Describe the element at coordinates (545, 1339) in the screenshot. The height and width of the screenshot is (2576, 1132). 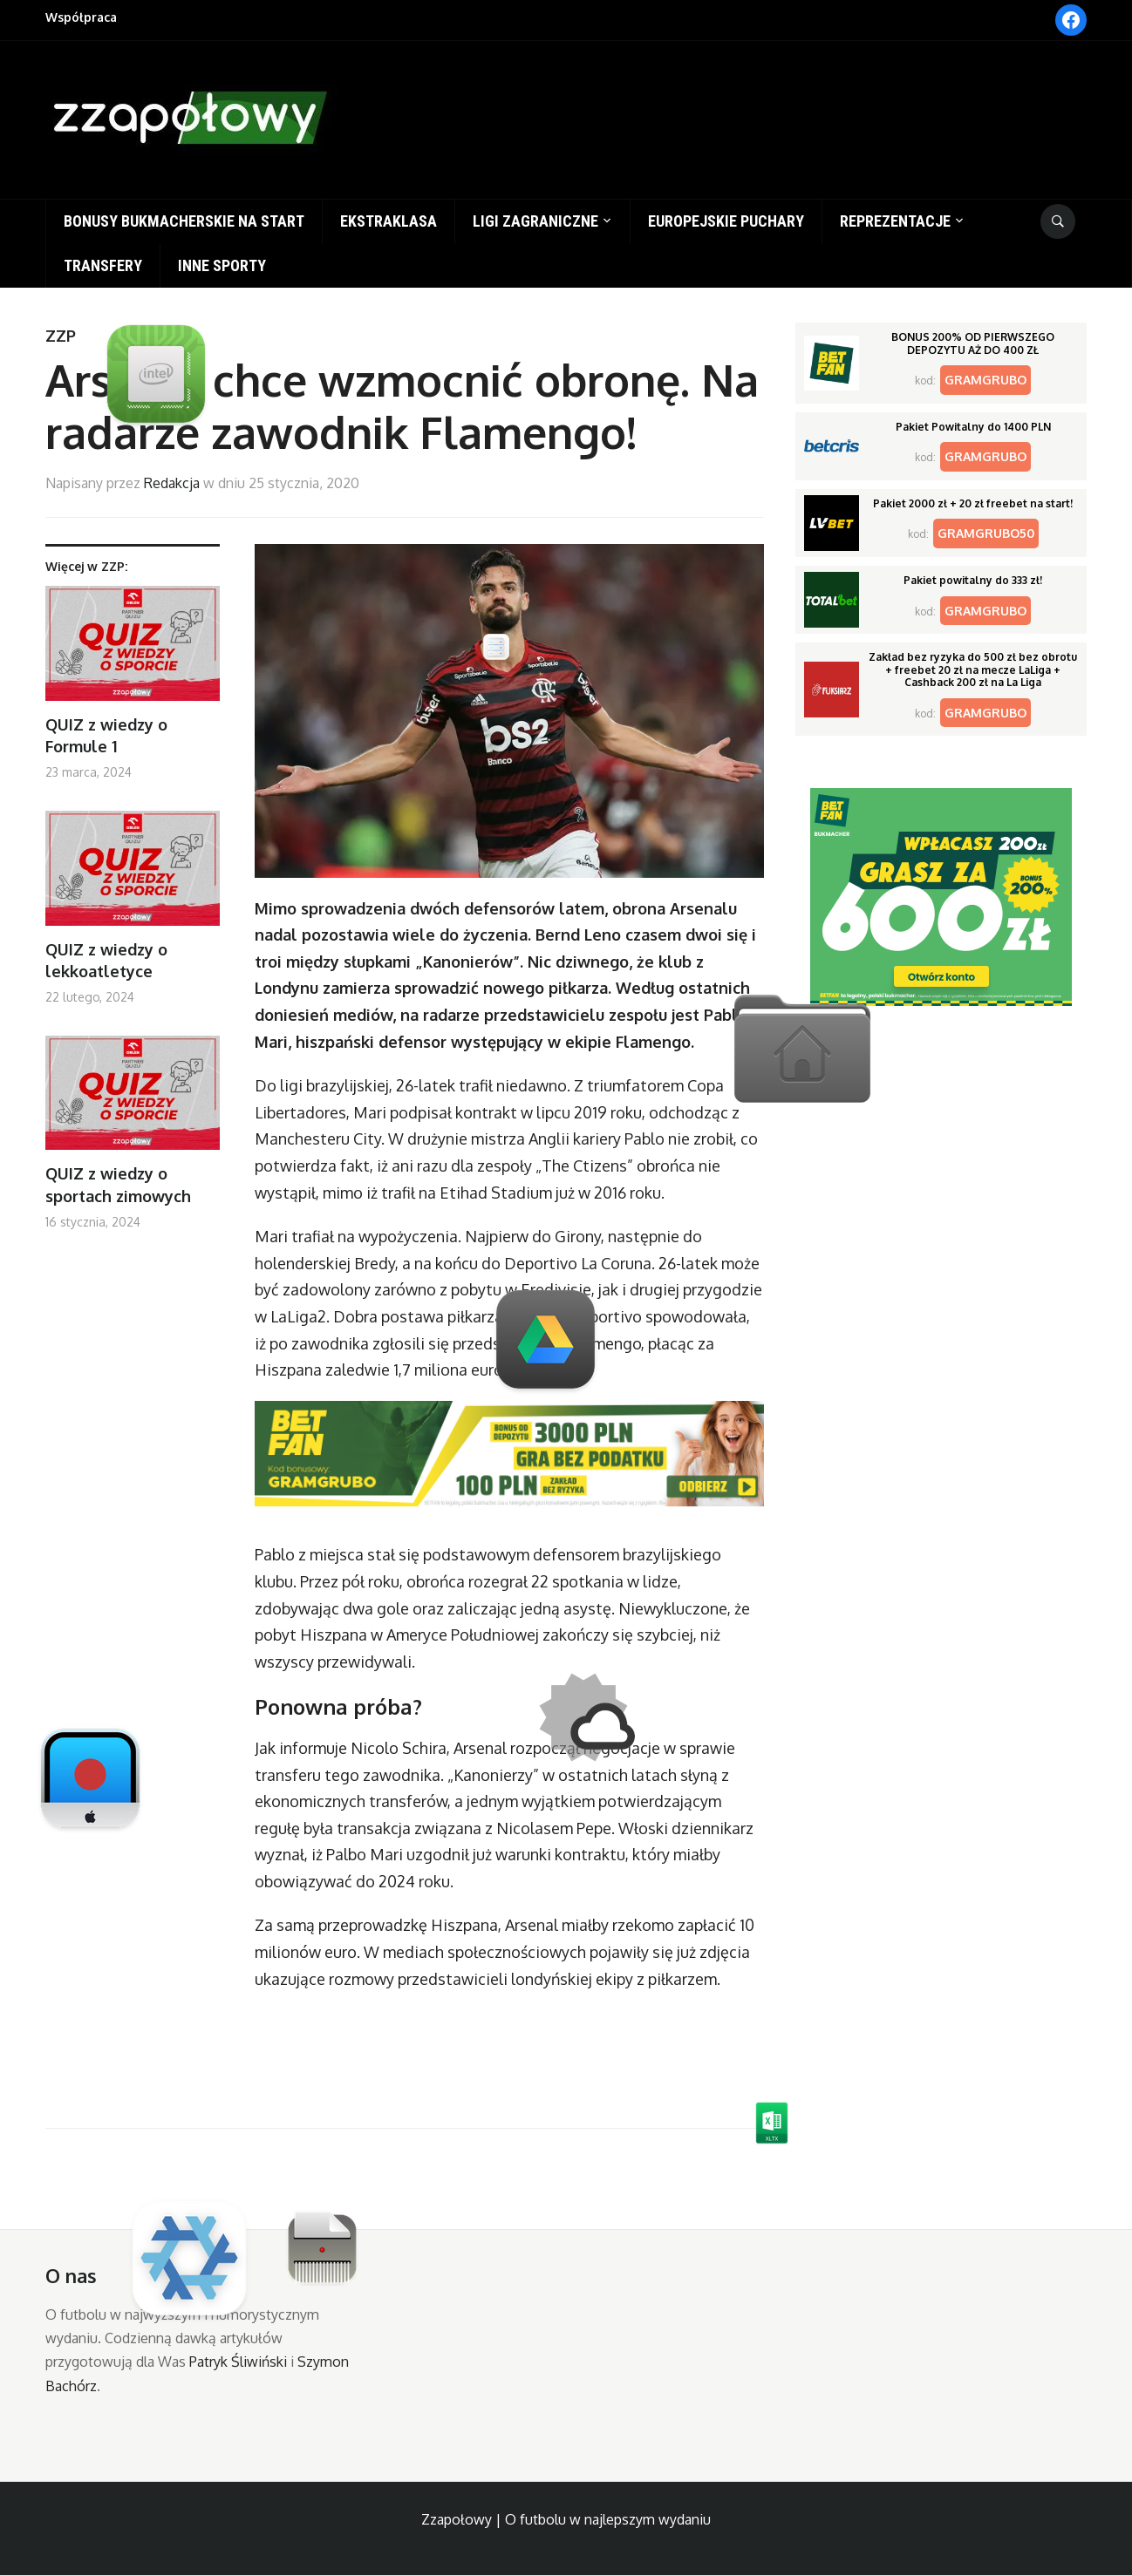
I see `open Google Drive app` at that location.